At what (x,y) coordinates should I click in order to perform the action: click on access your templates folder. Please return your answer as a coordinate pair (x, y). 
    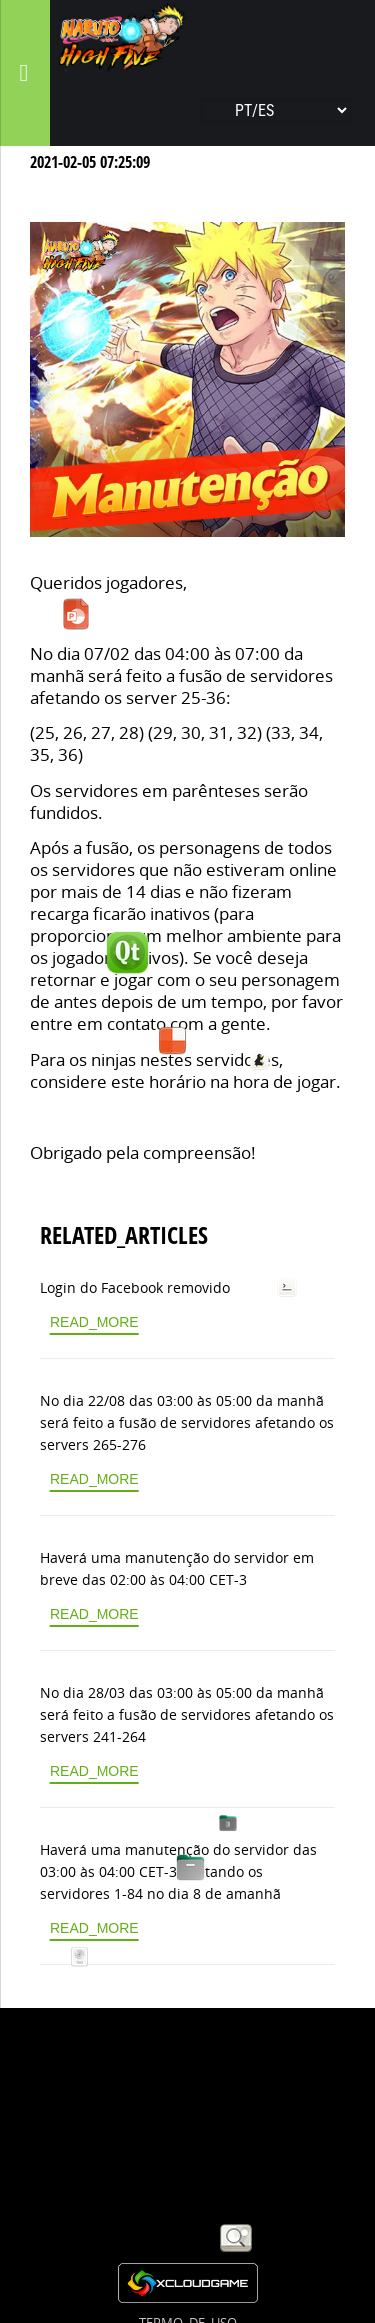
    Looking at the image, I should click on (228, 1823).